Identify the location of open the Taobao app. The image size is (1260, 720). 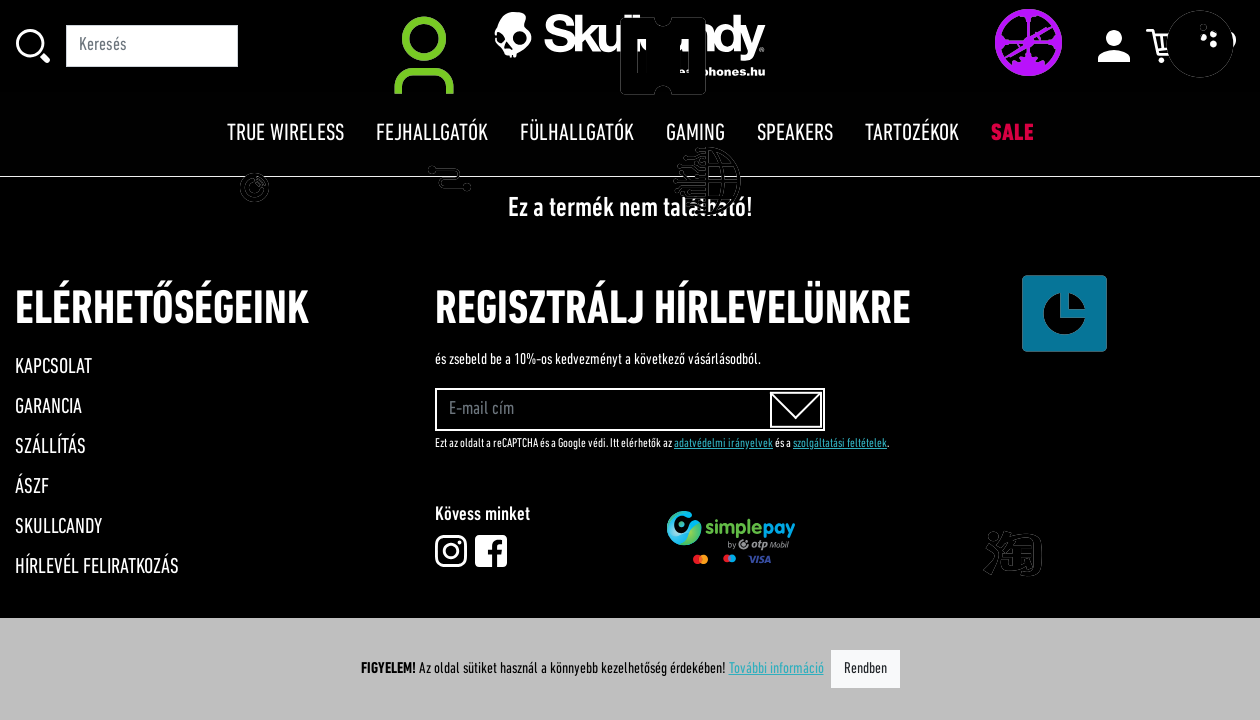
(1012, 553).